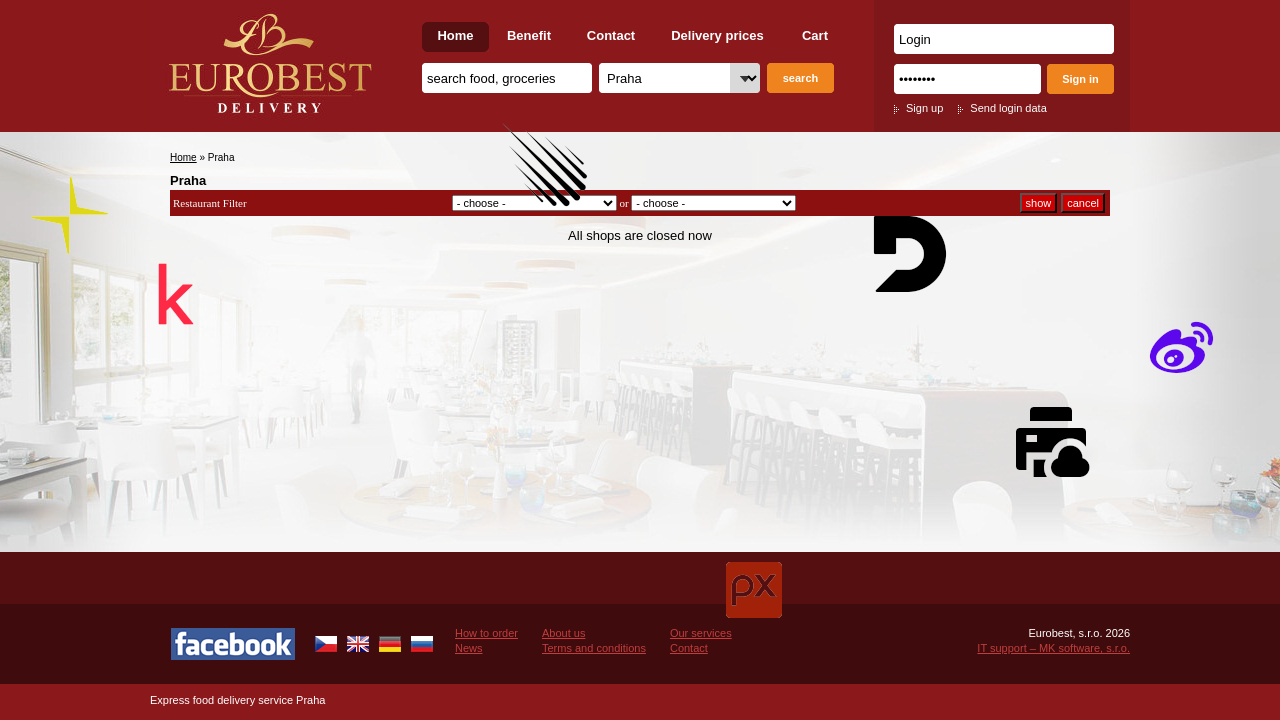  Describe the element at coordinates (1181, 349) in the screenshot. I see `open weibo app` at that location.